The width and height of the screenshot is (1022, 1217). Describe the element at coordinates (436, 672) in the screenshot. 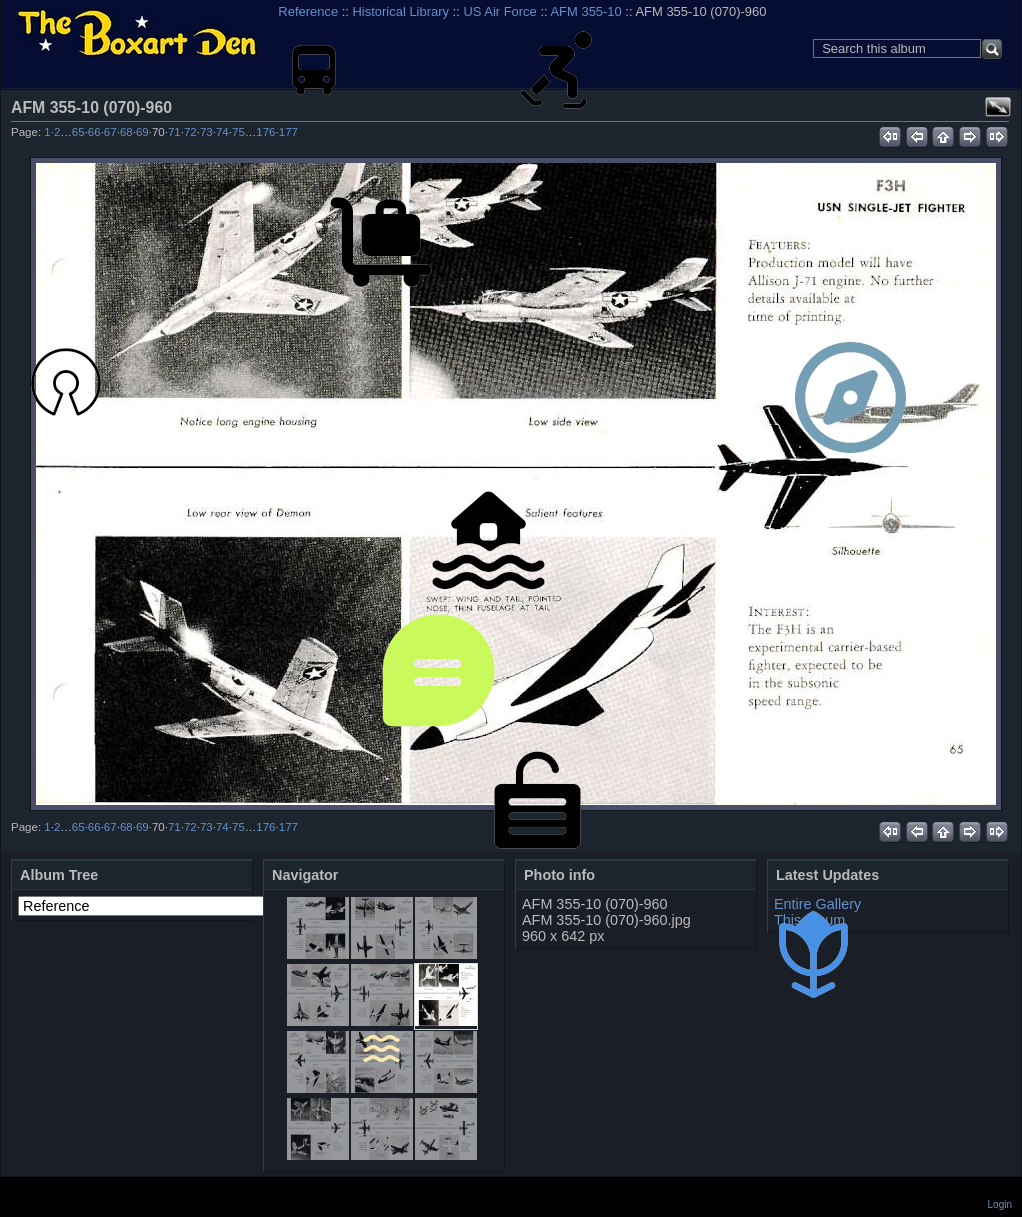

I see `open chat or messaging` at that location.